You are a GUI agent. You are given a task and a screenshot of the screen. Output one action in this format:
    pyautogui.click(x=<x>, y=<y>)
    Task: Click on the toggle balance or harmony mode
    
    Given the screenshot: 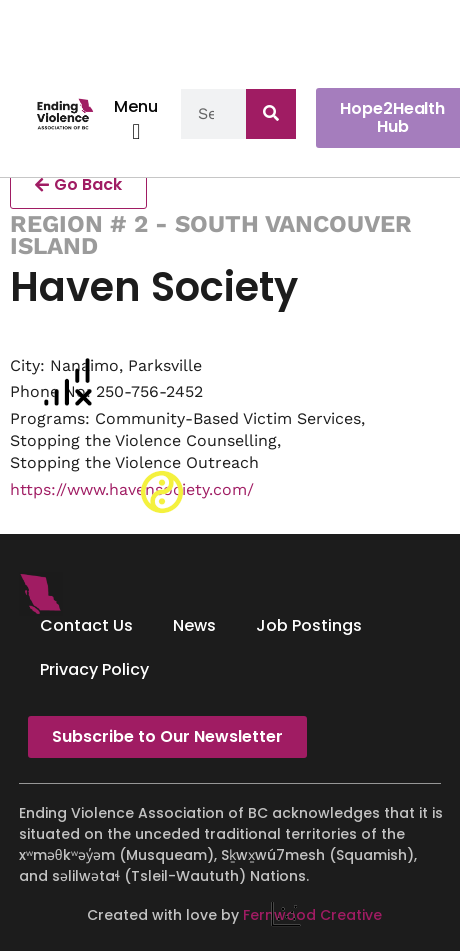 What is the action you would take?
    pyautogui.click(x=162, y=492)
    